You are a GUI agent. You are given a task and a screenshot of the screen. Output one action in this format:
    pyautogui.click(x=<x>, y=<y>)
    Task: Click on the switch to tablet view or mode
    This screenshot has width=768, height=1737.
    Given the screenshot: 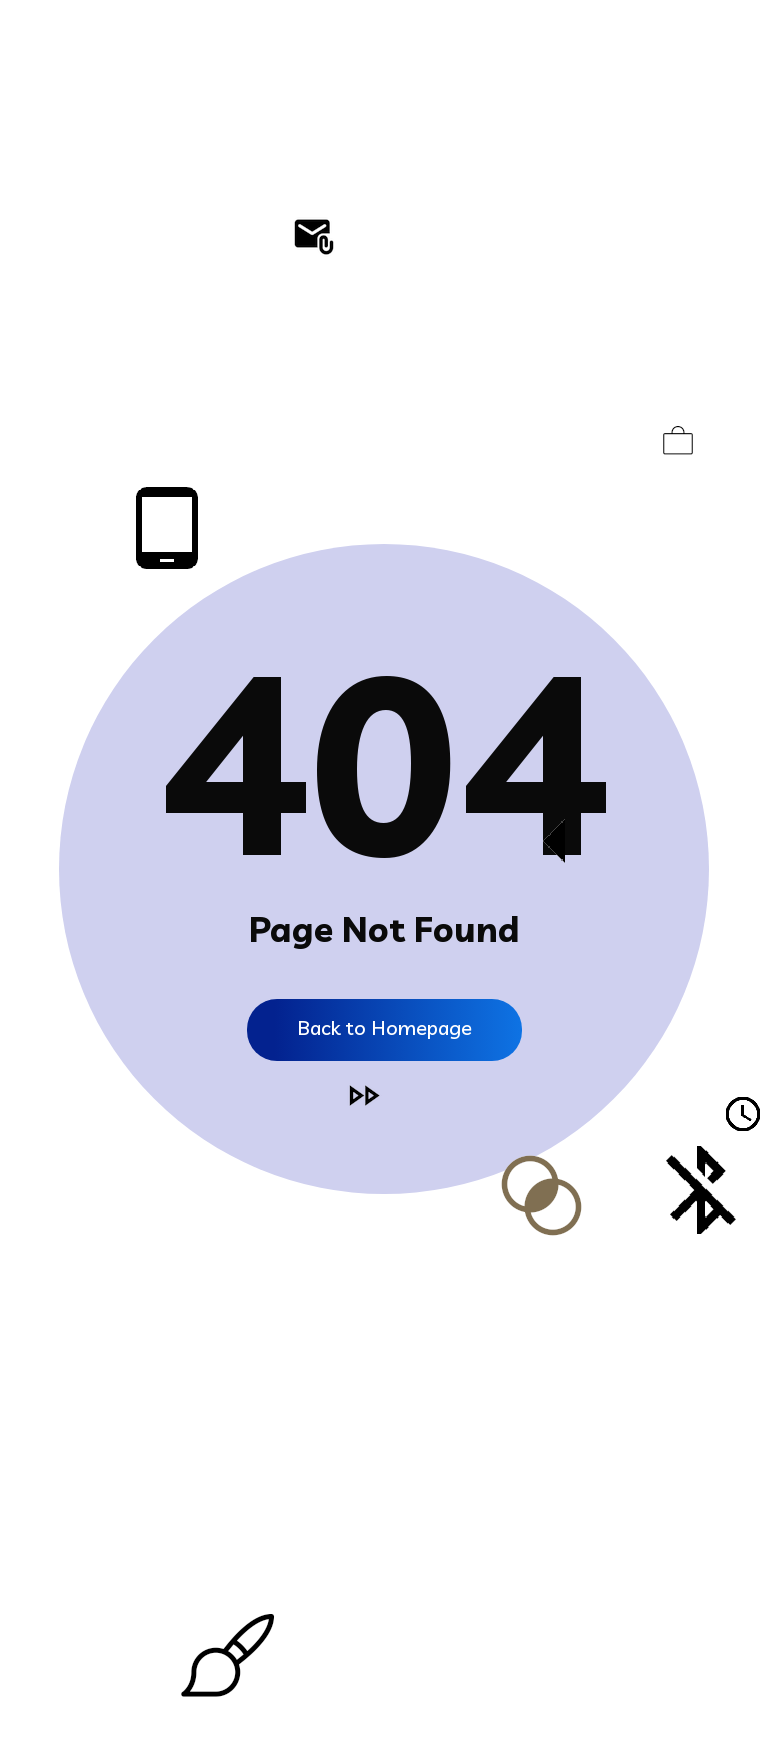 What is the action you would take?
    pyautogui.click(x=167, y=528)
    